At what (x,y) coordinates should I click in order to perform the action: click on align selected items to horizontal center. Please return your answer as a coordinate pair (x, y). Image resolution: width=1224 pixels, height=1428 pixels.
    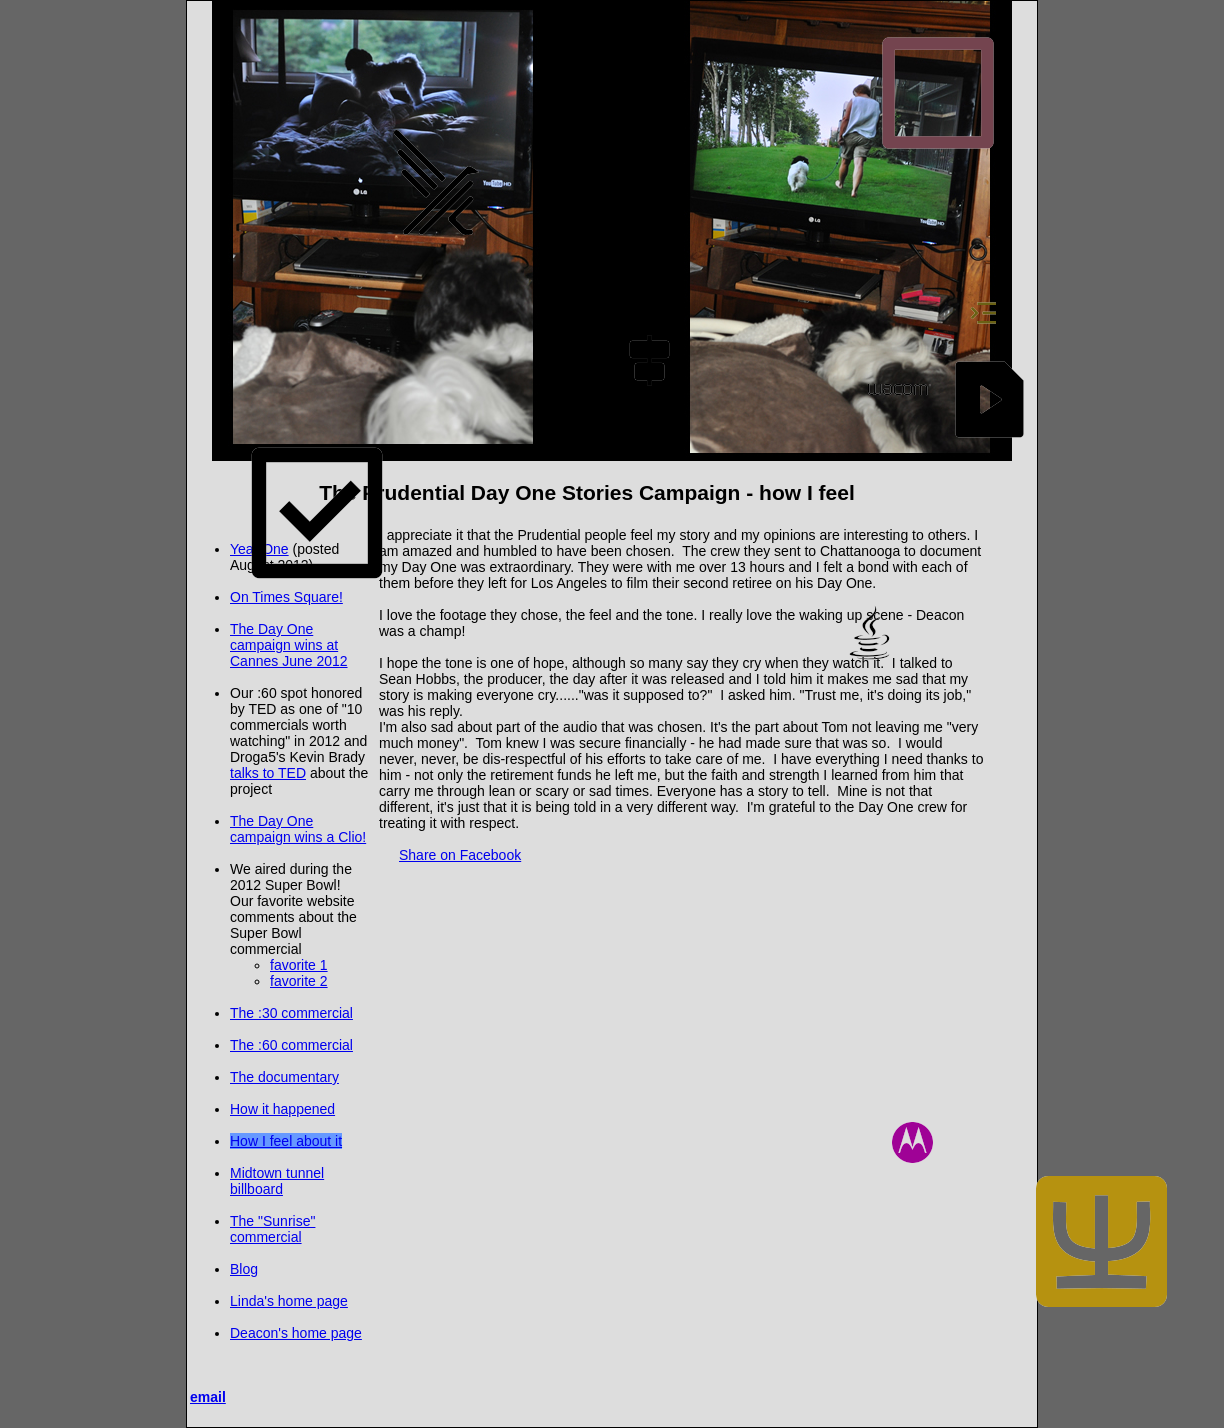
    Looking at the image, I should click on (649, 360).